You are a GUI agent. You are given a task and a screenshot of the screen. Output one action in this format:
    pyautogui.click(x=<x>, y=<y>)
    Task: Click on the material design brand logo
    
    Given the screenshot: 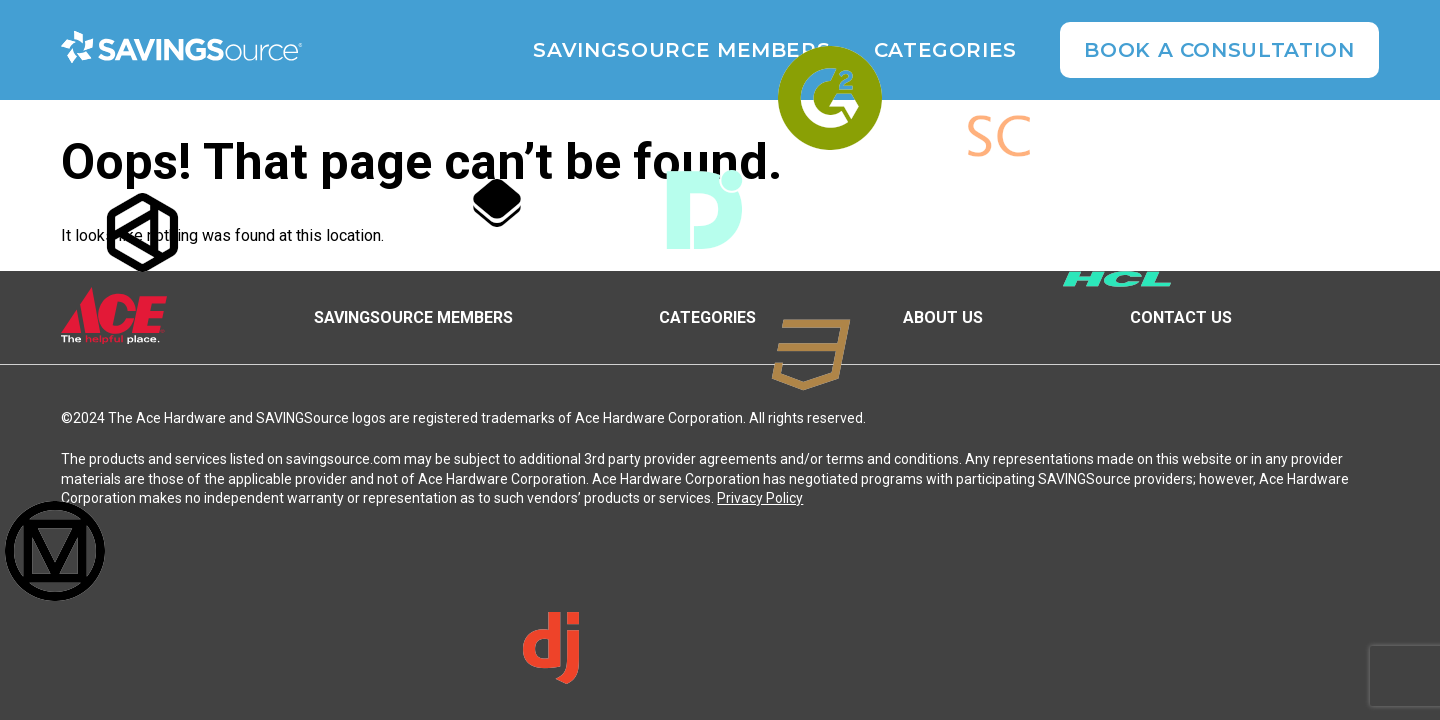 What is the action you would take?
    pyautogui.click(x=55, y=551)
    